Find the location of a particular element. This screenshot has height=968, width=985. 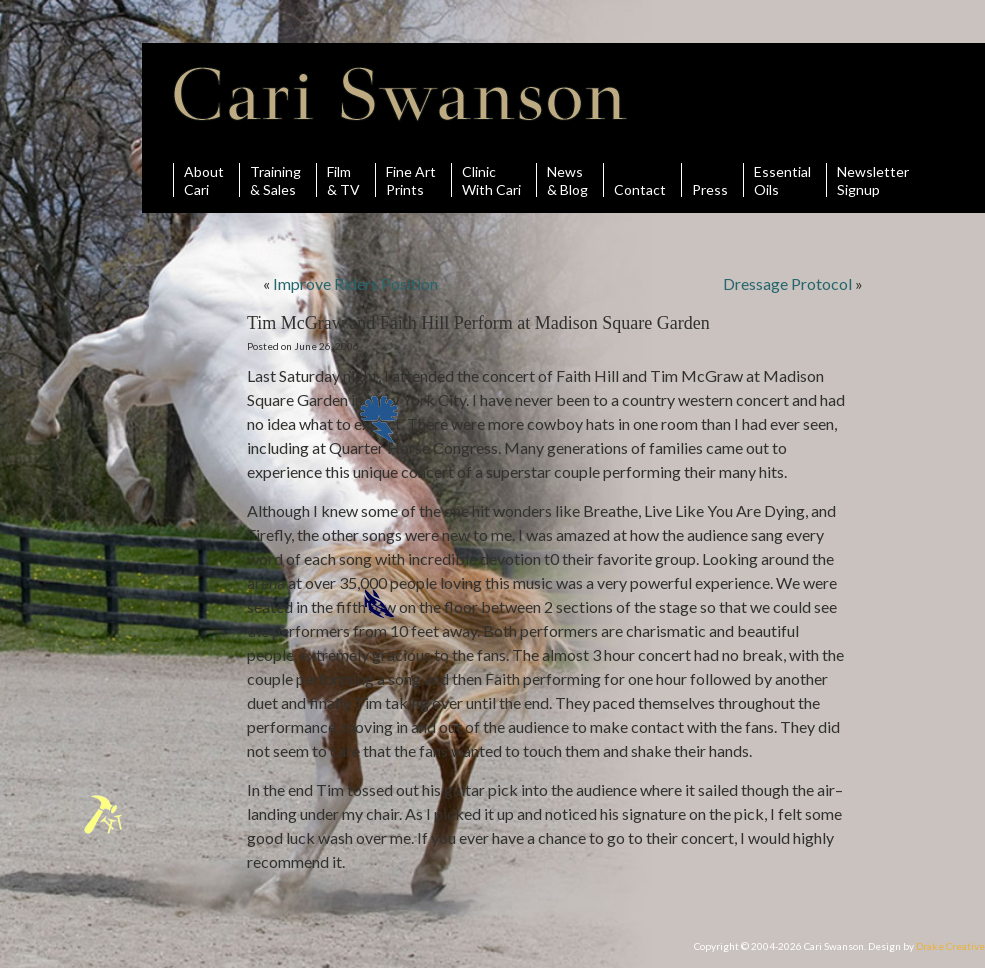

start a brainstorming session is located at coordinates (379, 420).